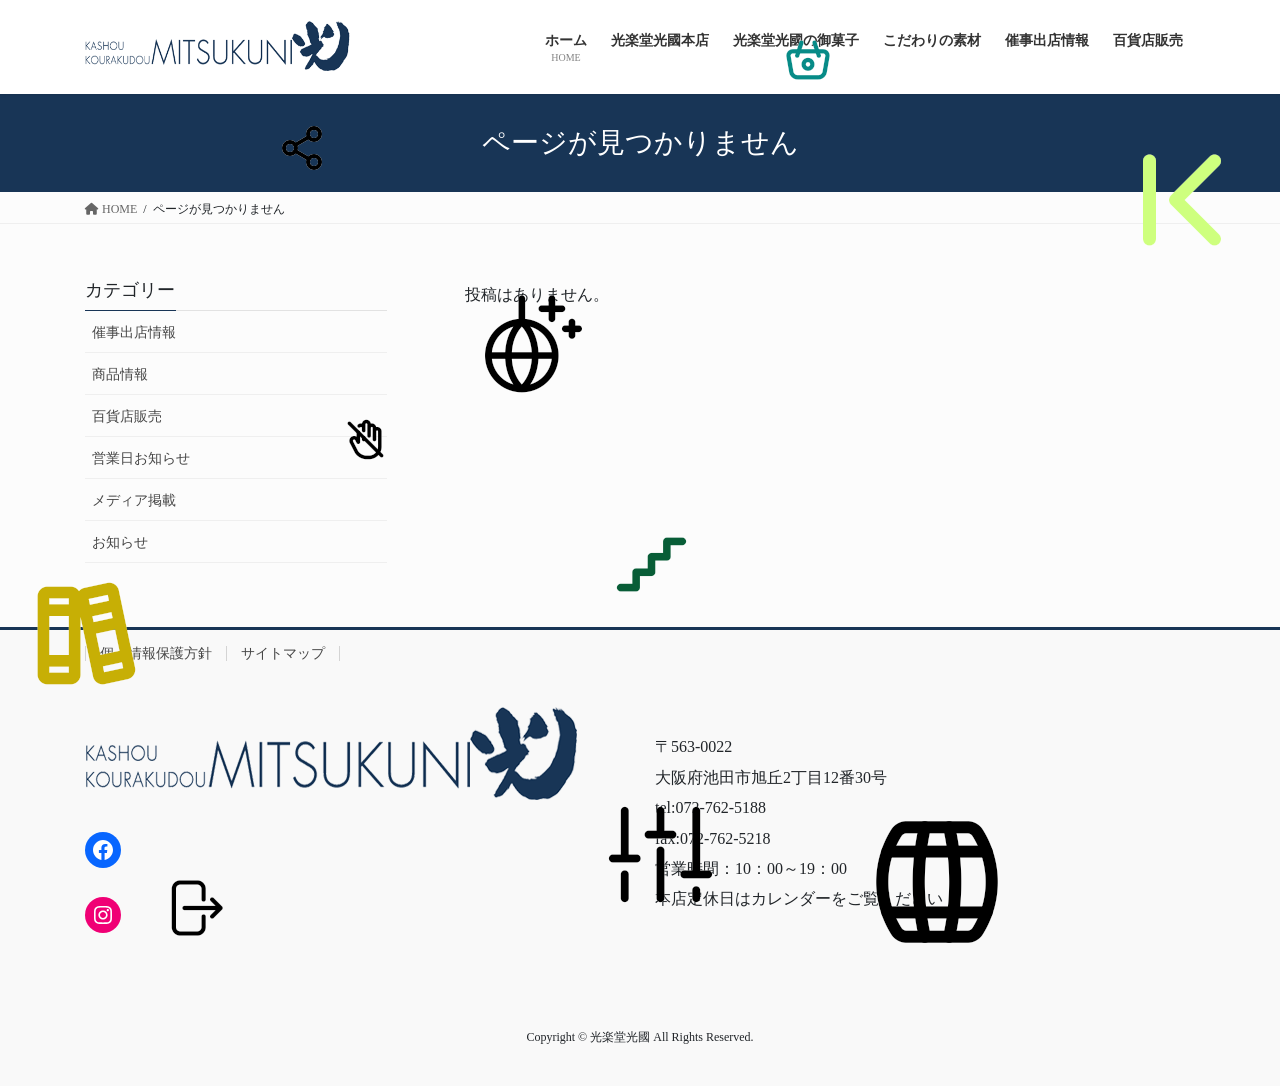 The image size is (1280, 1086). I want to click on view inventory or storage items, so click(937, 882).